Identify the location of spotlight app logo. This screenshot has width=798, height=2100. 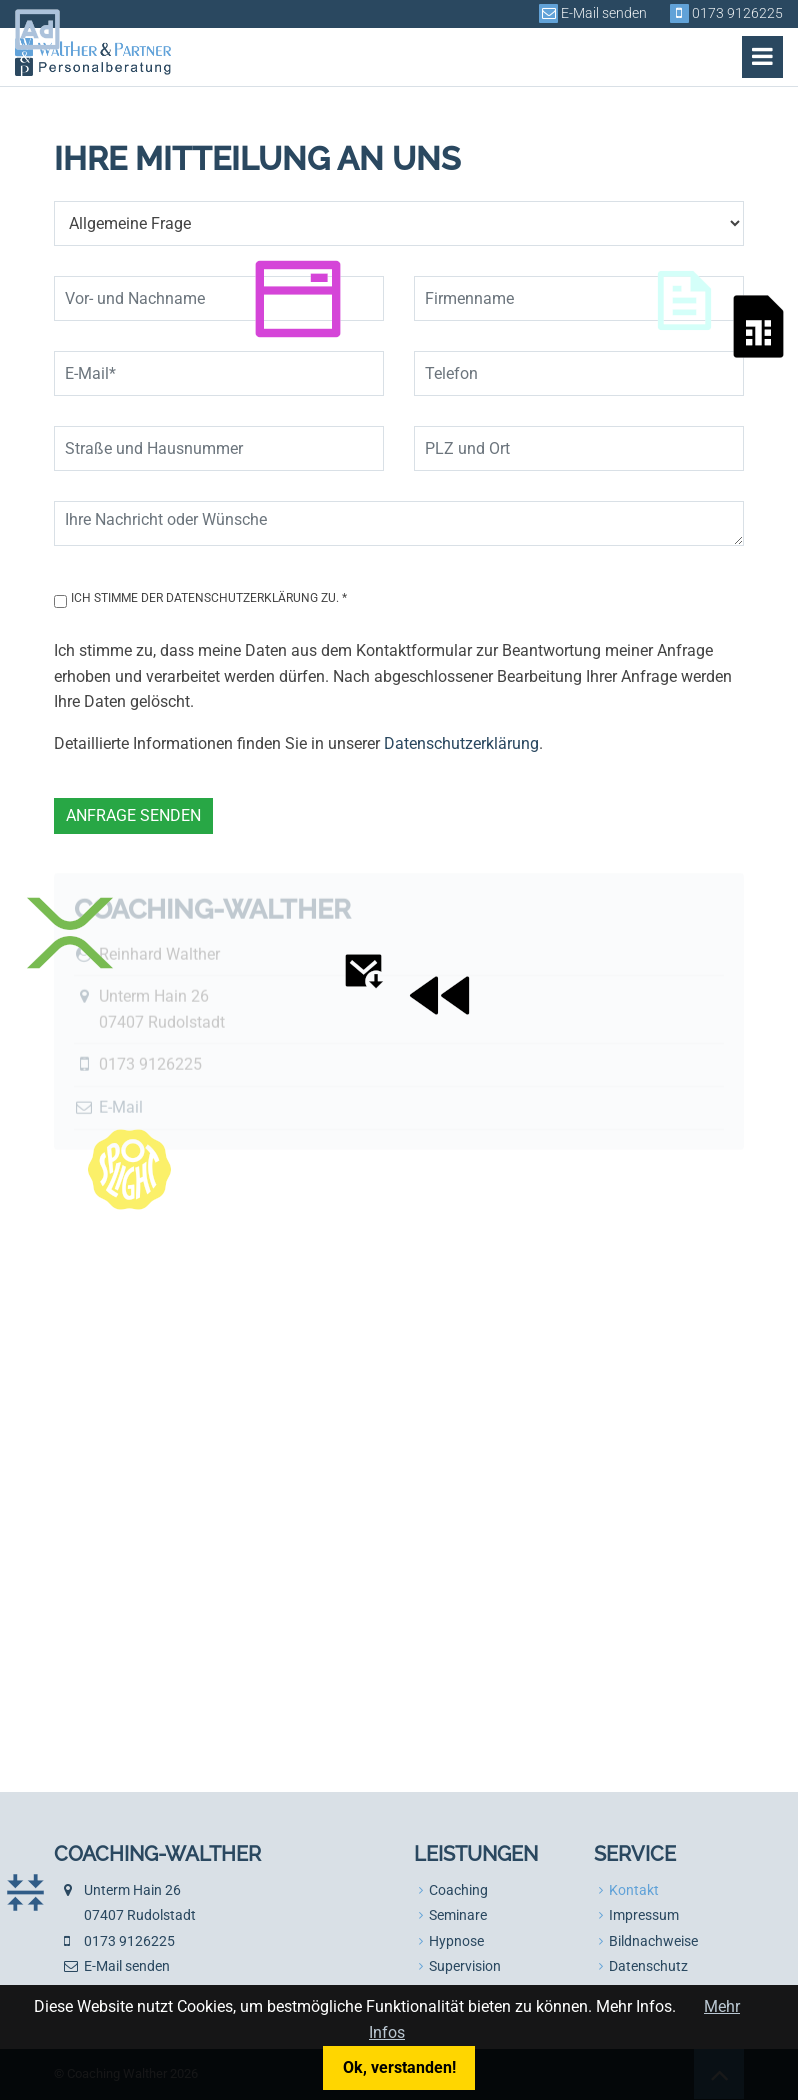
(129, 1169).